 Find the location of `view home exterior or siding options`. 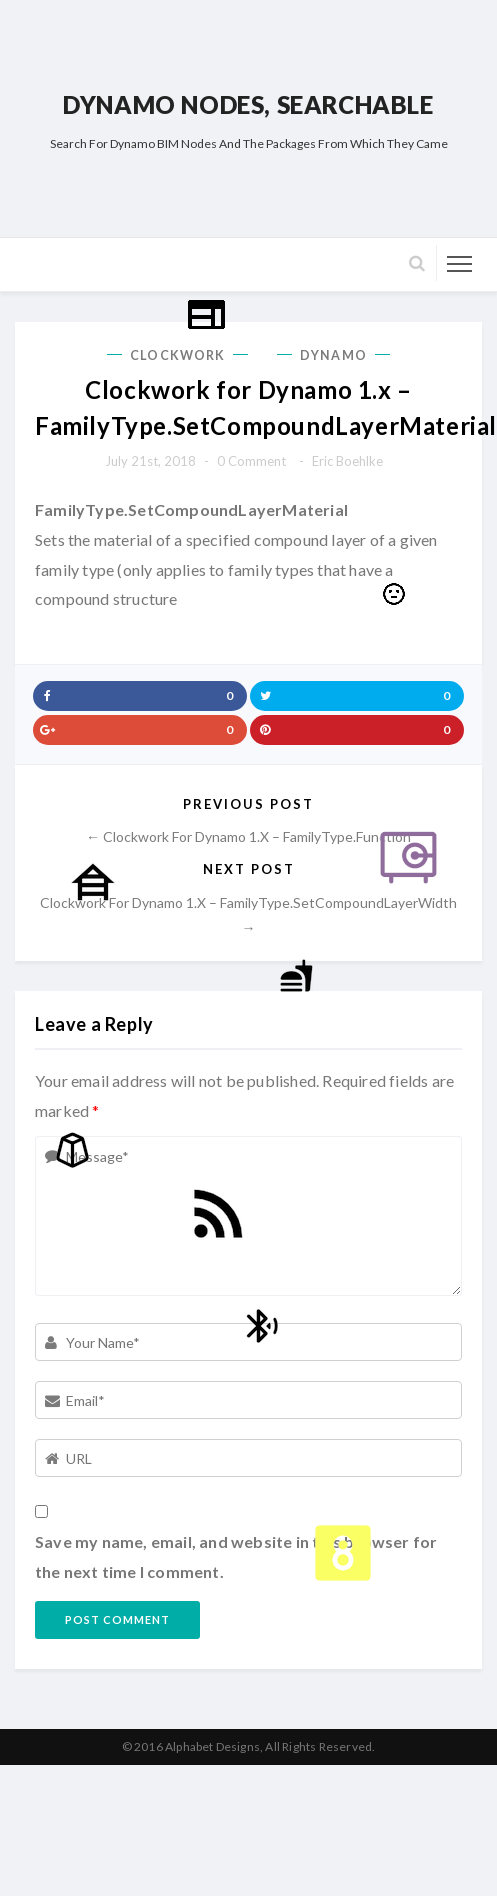

view home exterior or siding options is located at coordinates (93, 883).